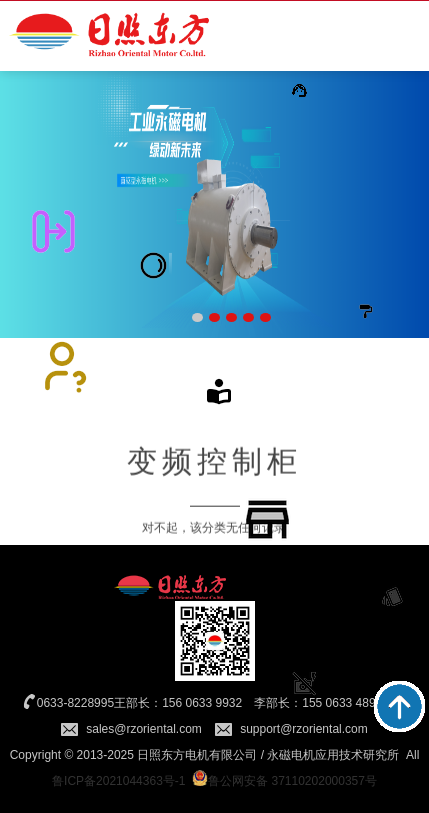 The height and width of the screenshot is (813, 429). Describe the element at coordinates (392, 596) in the screenshot. I see `access style or theme options` at that location.